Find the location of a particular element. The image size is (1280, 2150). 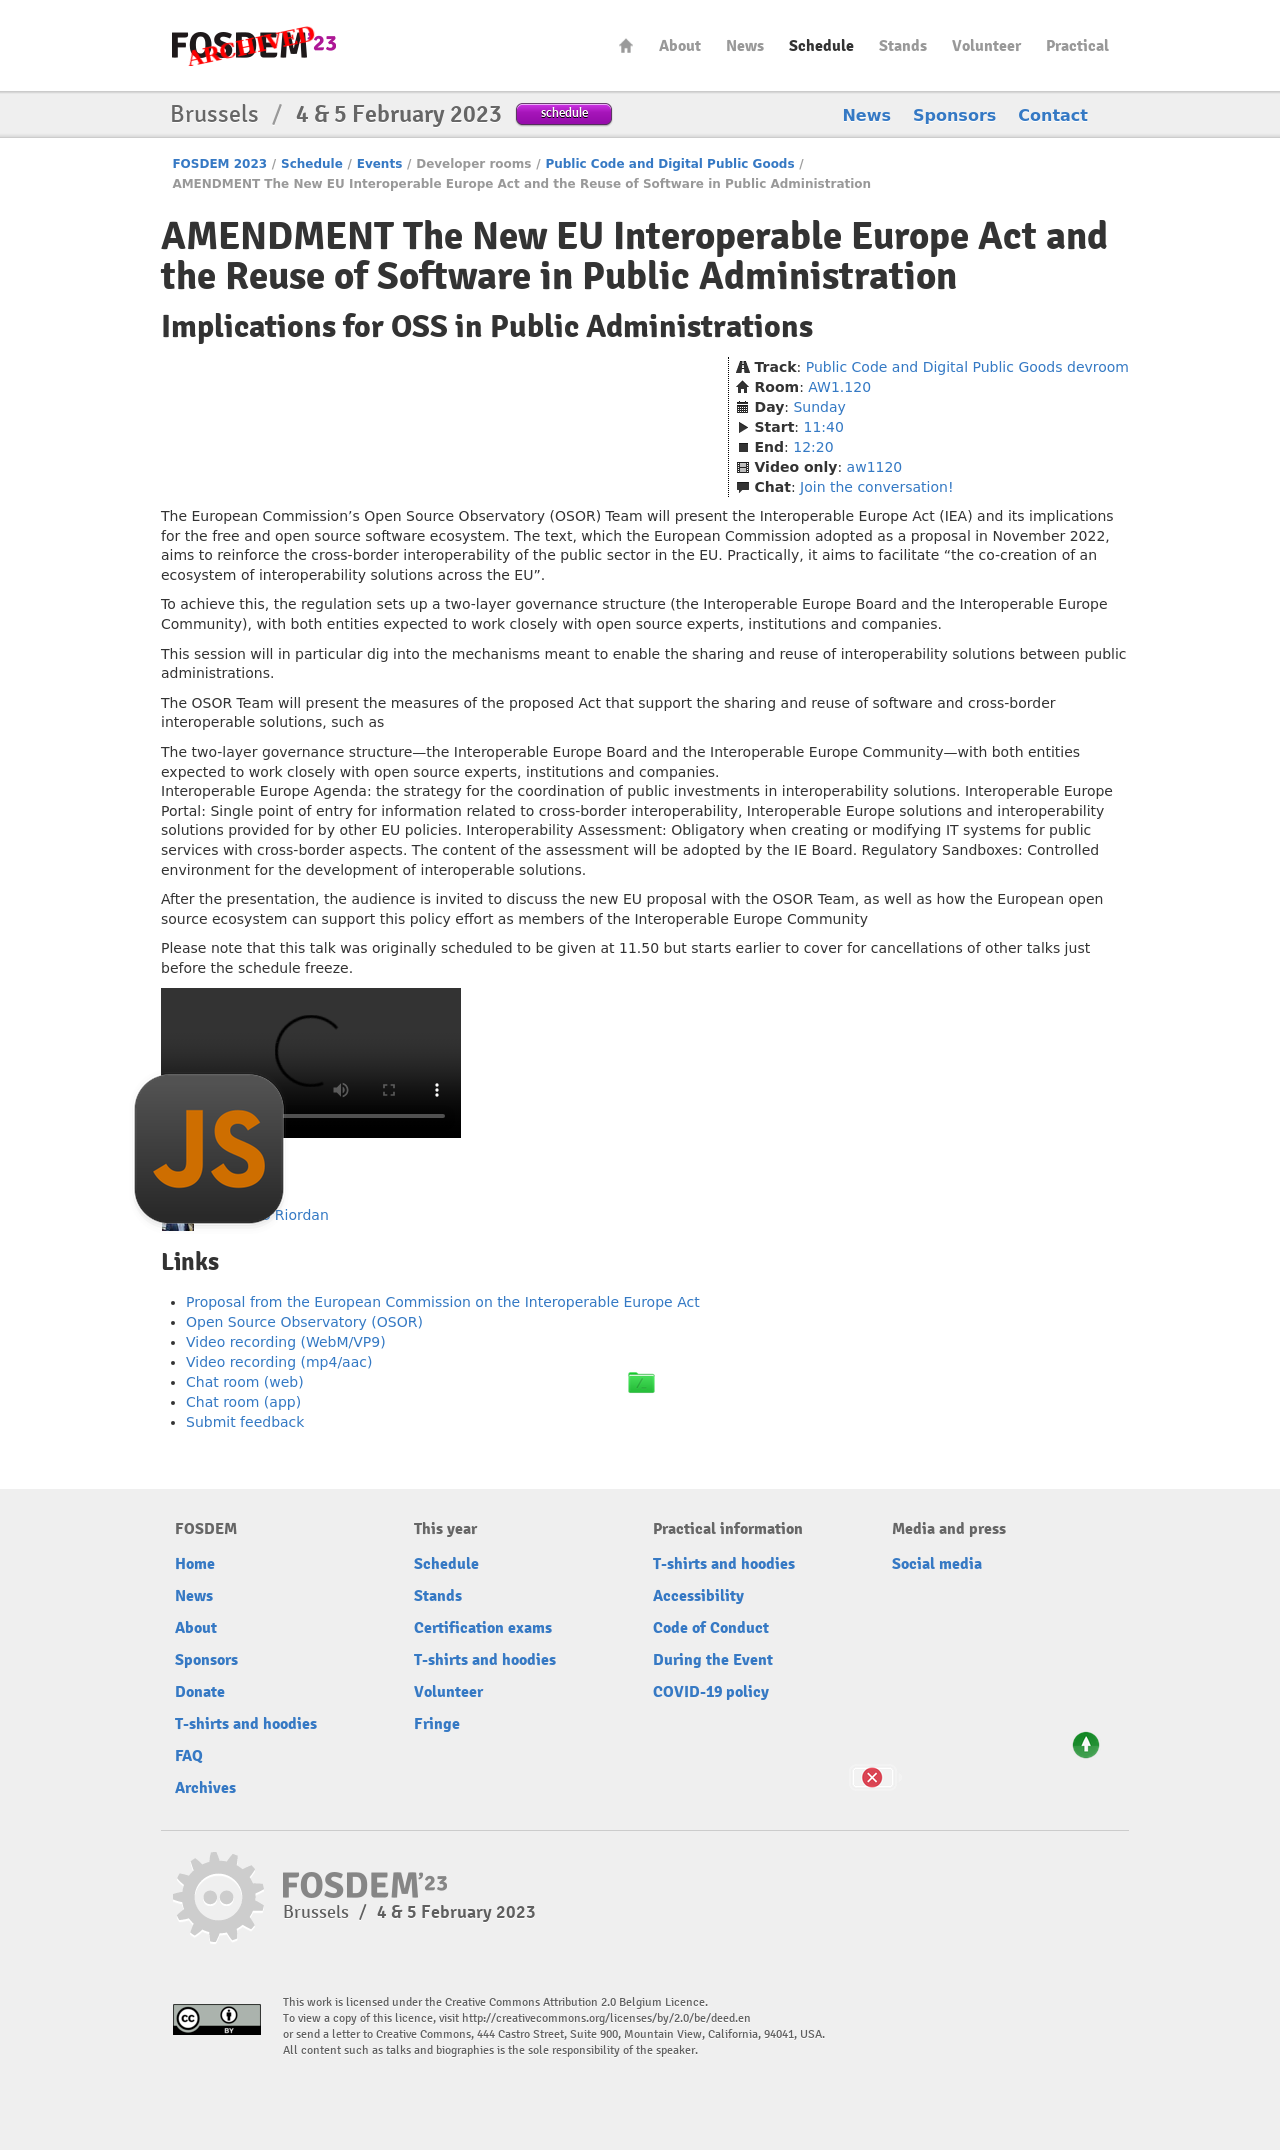

access the root directory folder is located at coordinates (641, 1382).